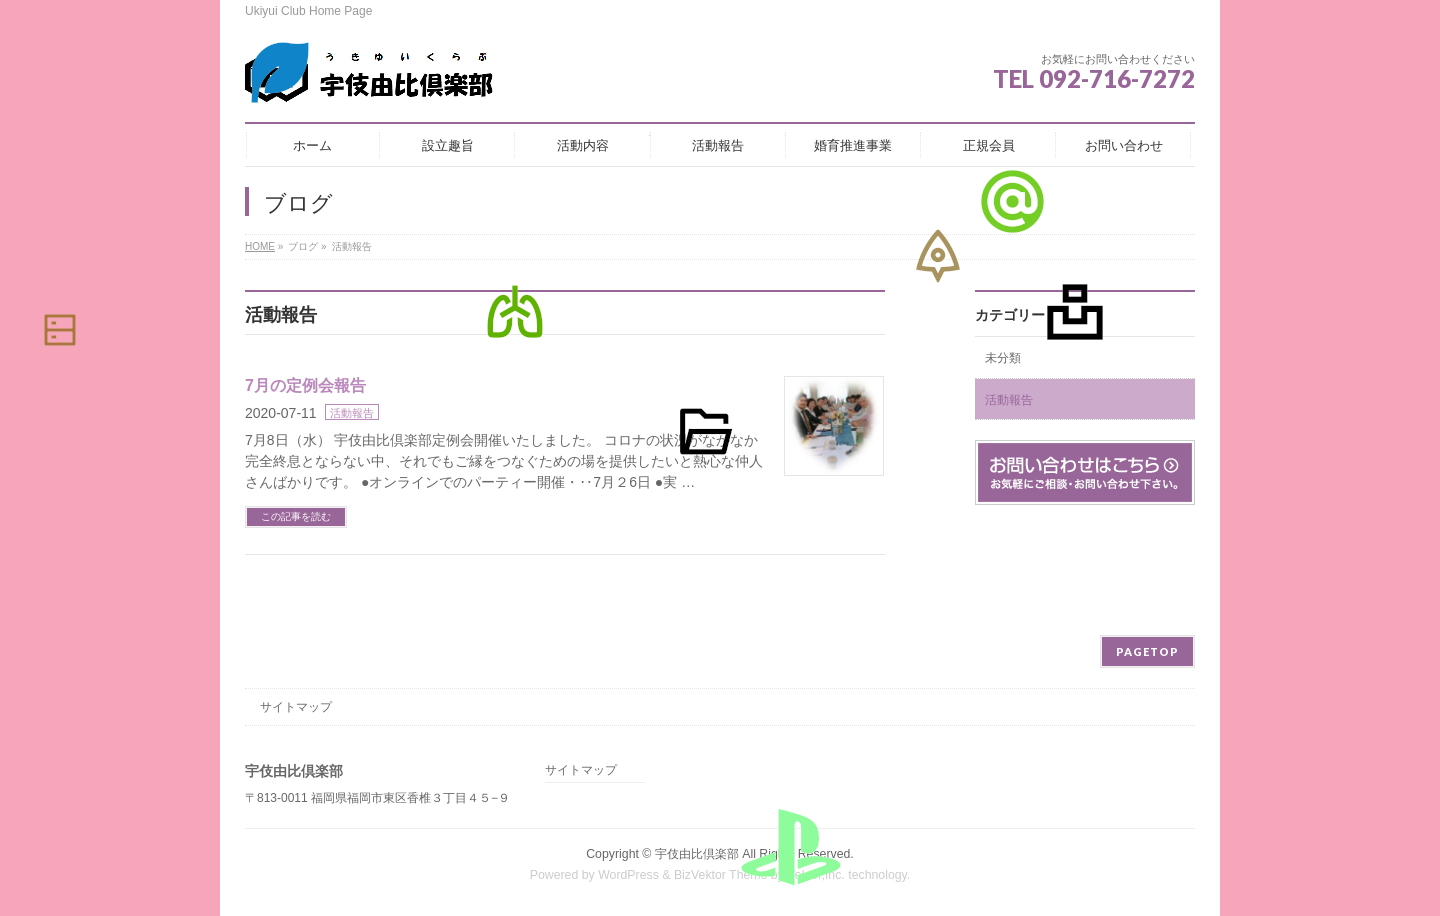 The height and width of the screenshot is (916, 1440). Describe the element at coordinates (280, 71) in the screenshot. I see `indicates eco-friendly or sustainable option` at that location.